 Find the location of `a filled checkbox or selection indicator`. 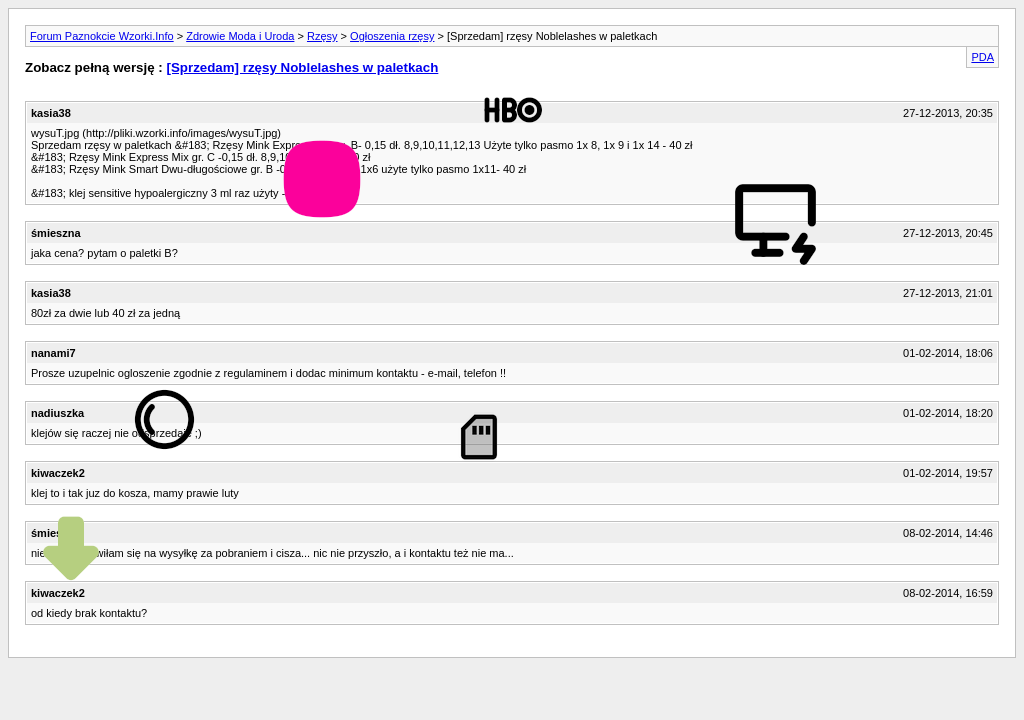

a filled checkbox or selection indicator is located at coordinates (322, 179).